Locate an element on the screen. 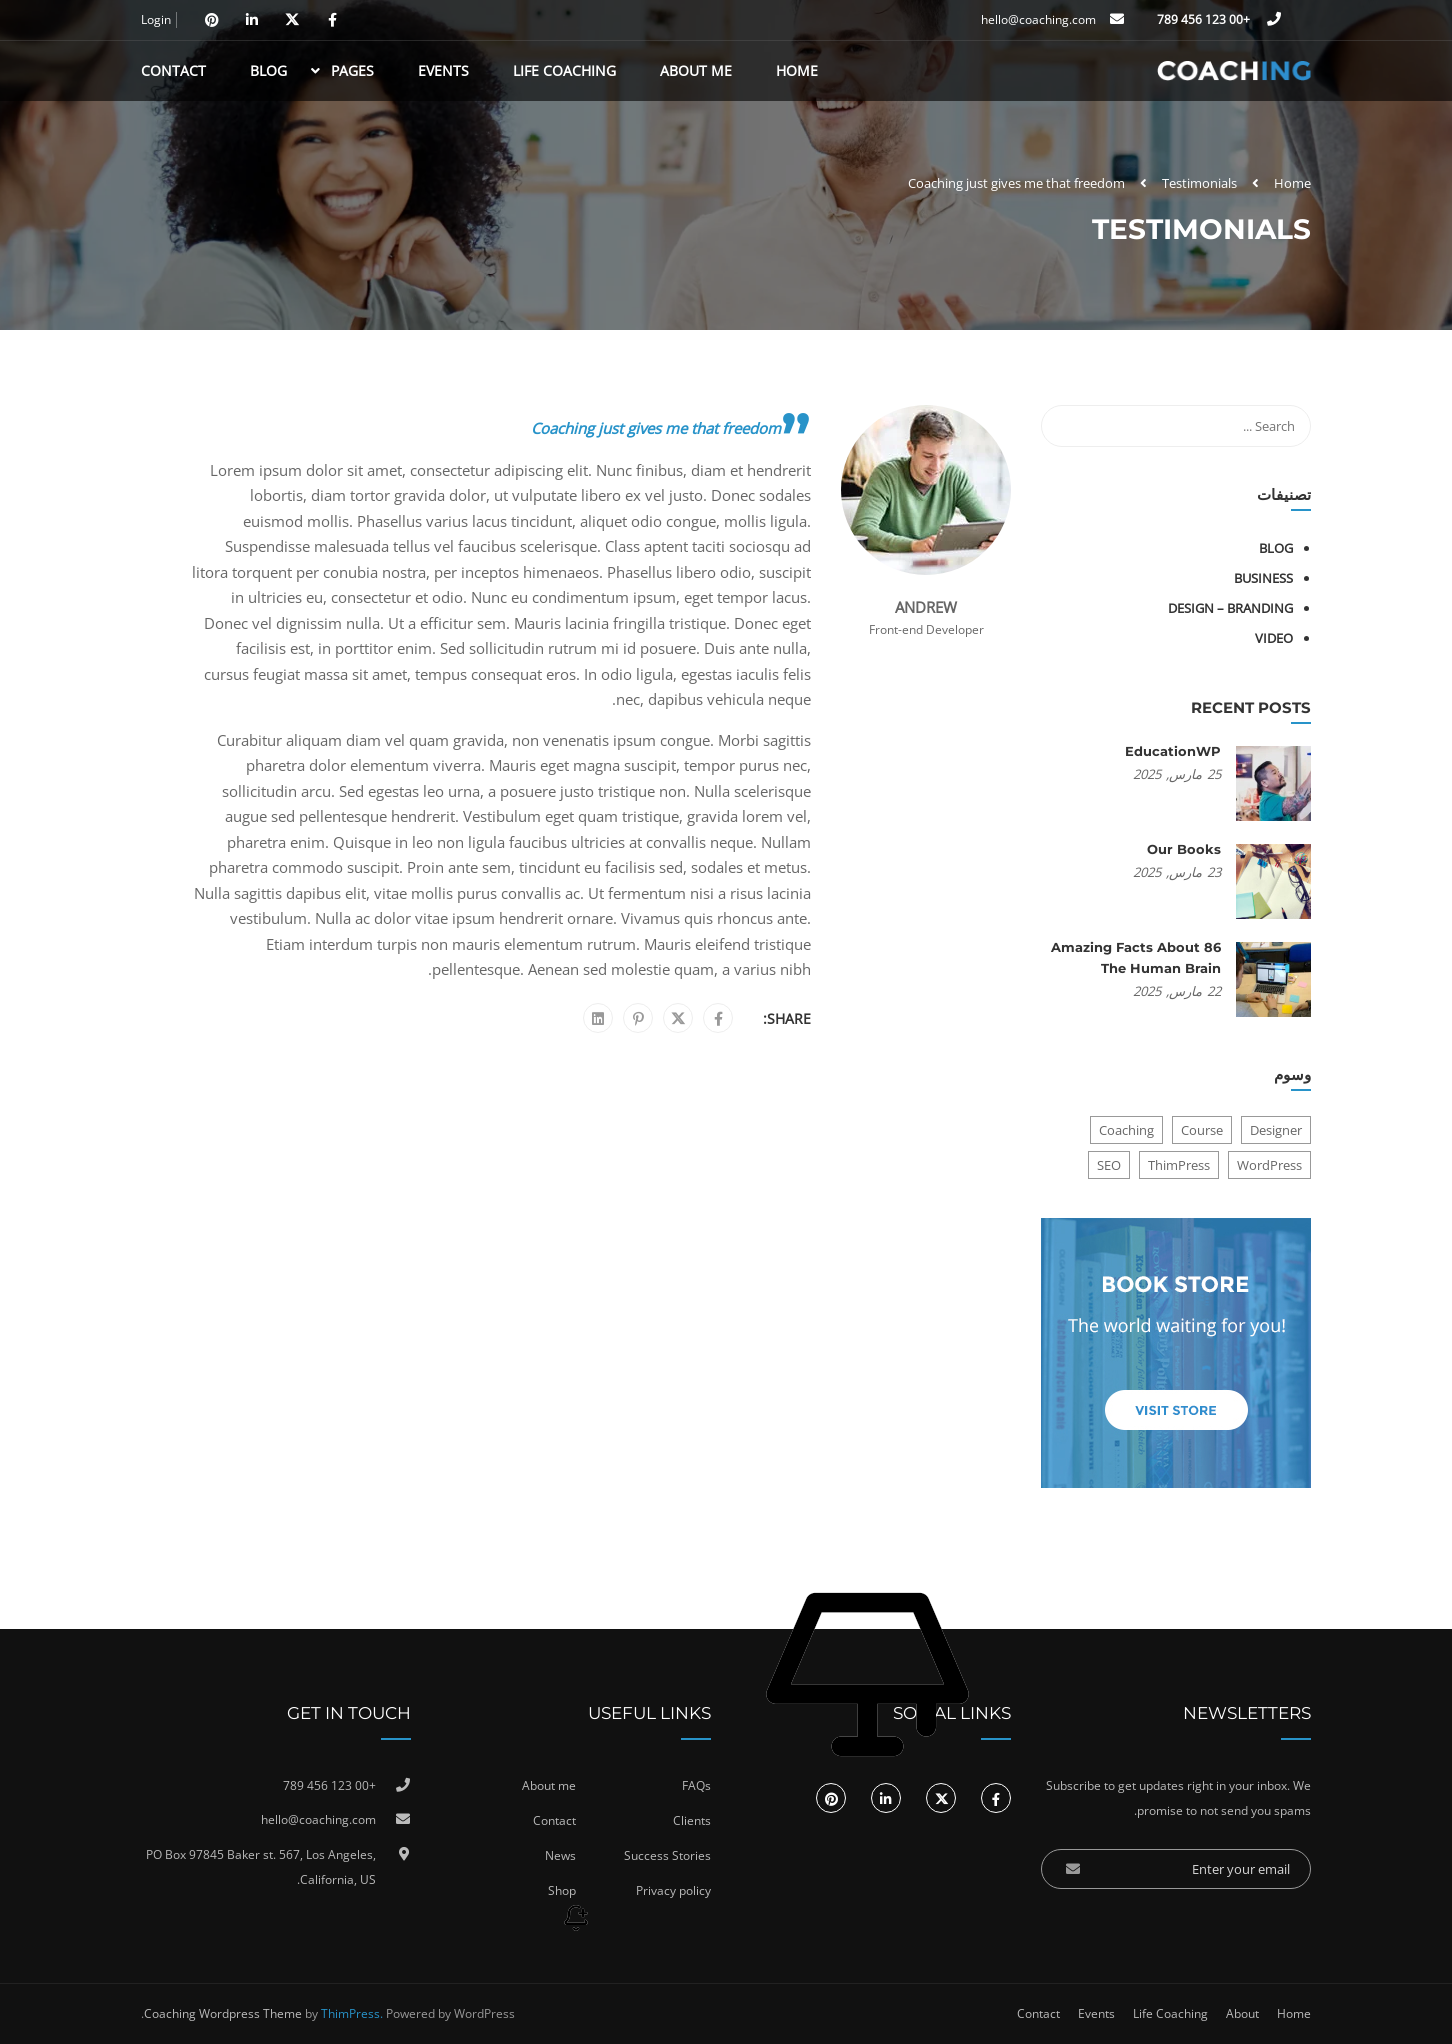 The image size is (1452, 2044). toggle desk lamp or lighting on/off is located at coordinates (867, 1674).